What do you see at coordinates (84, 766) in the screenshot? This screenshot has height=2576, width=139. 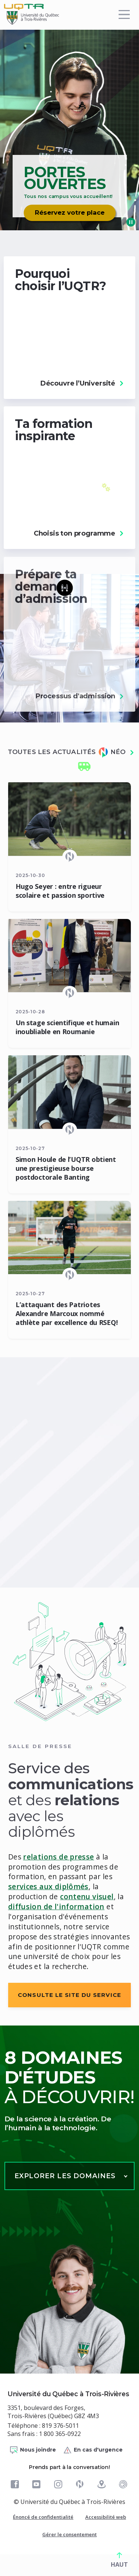 I see `access shuttle or transportation services` at bounding box center [84, 766].